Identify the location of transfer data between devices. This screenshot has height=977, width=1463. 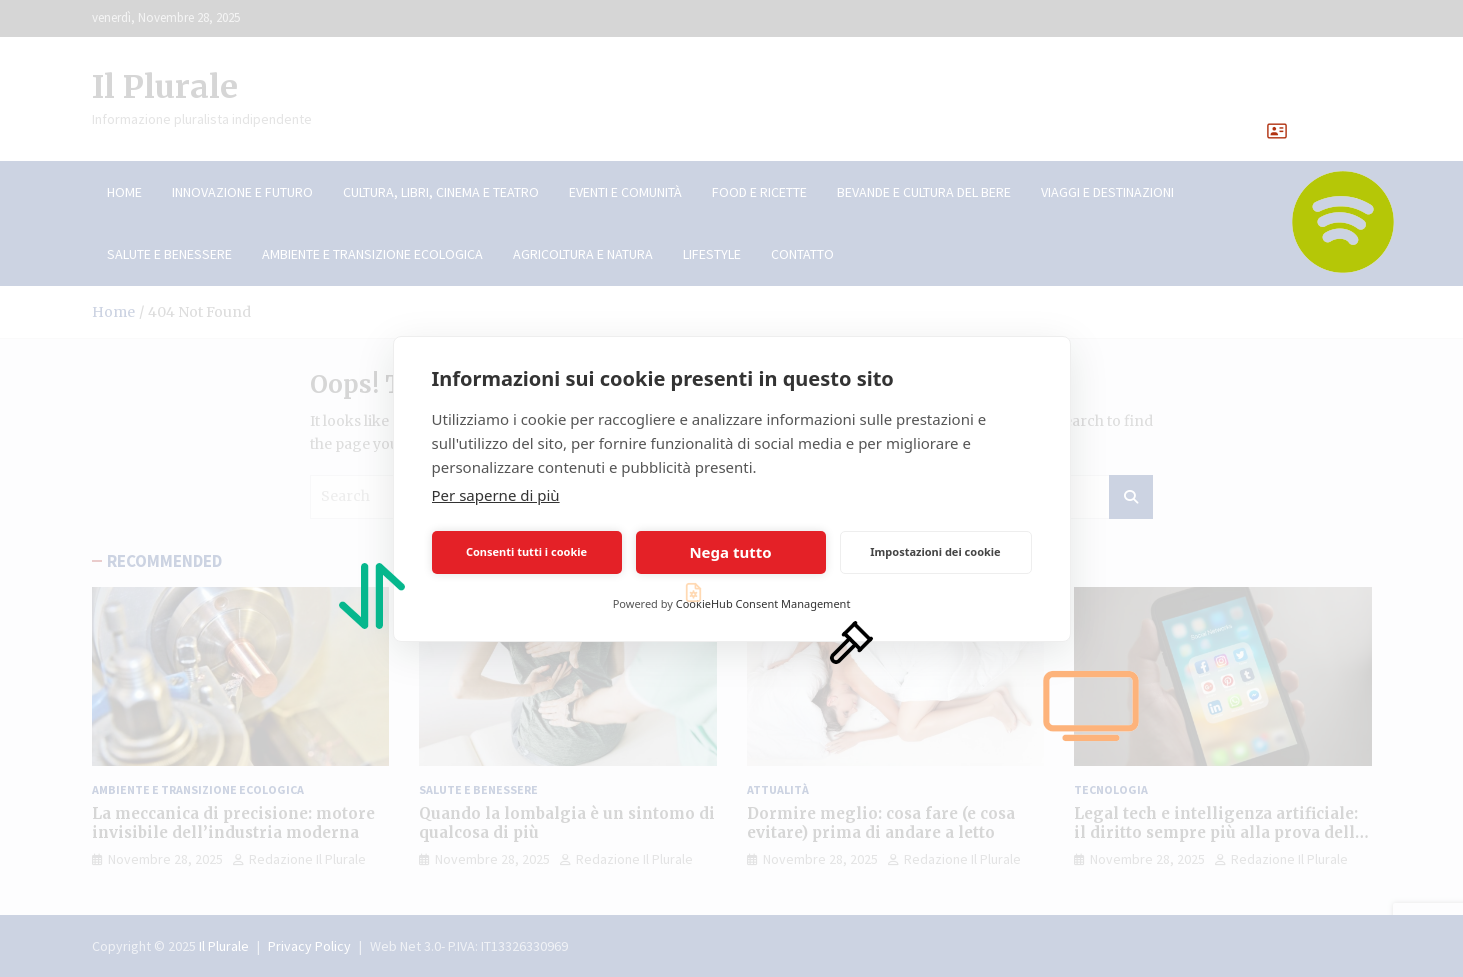
(372, 596).